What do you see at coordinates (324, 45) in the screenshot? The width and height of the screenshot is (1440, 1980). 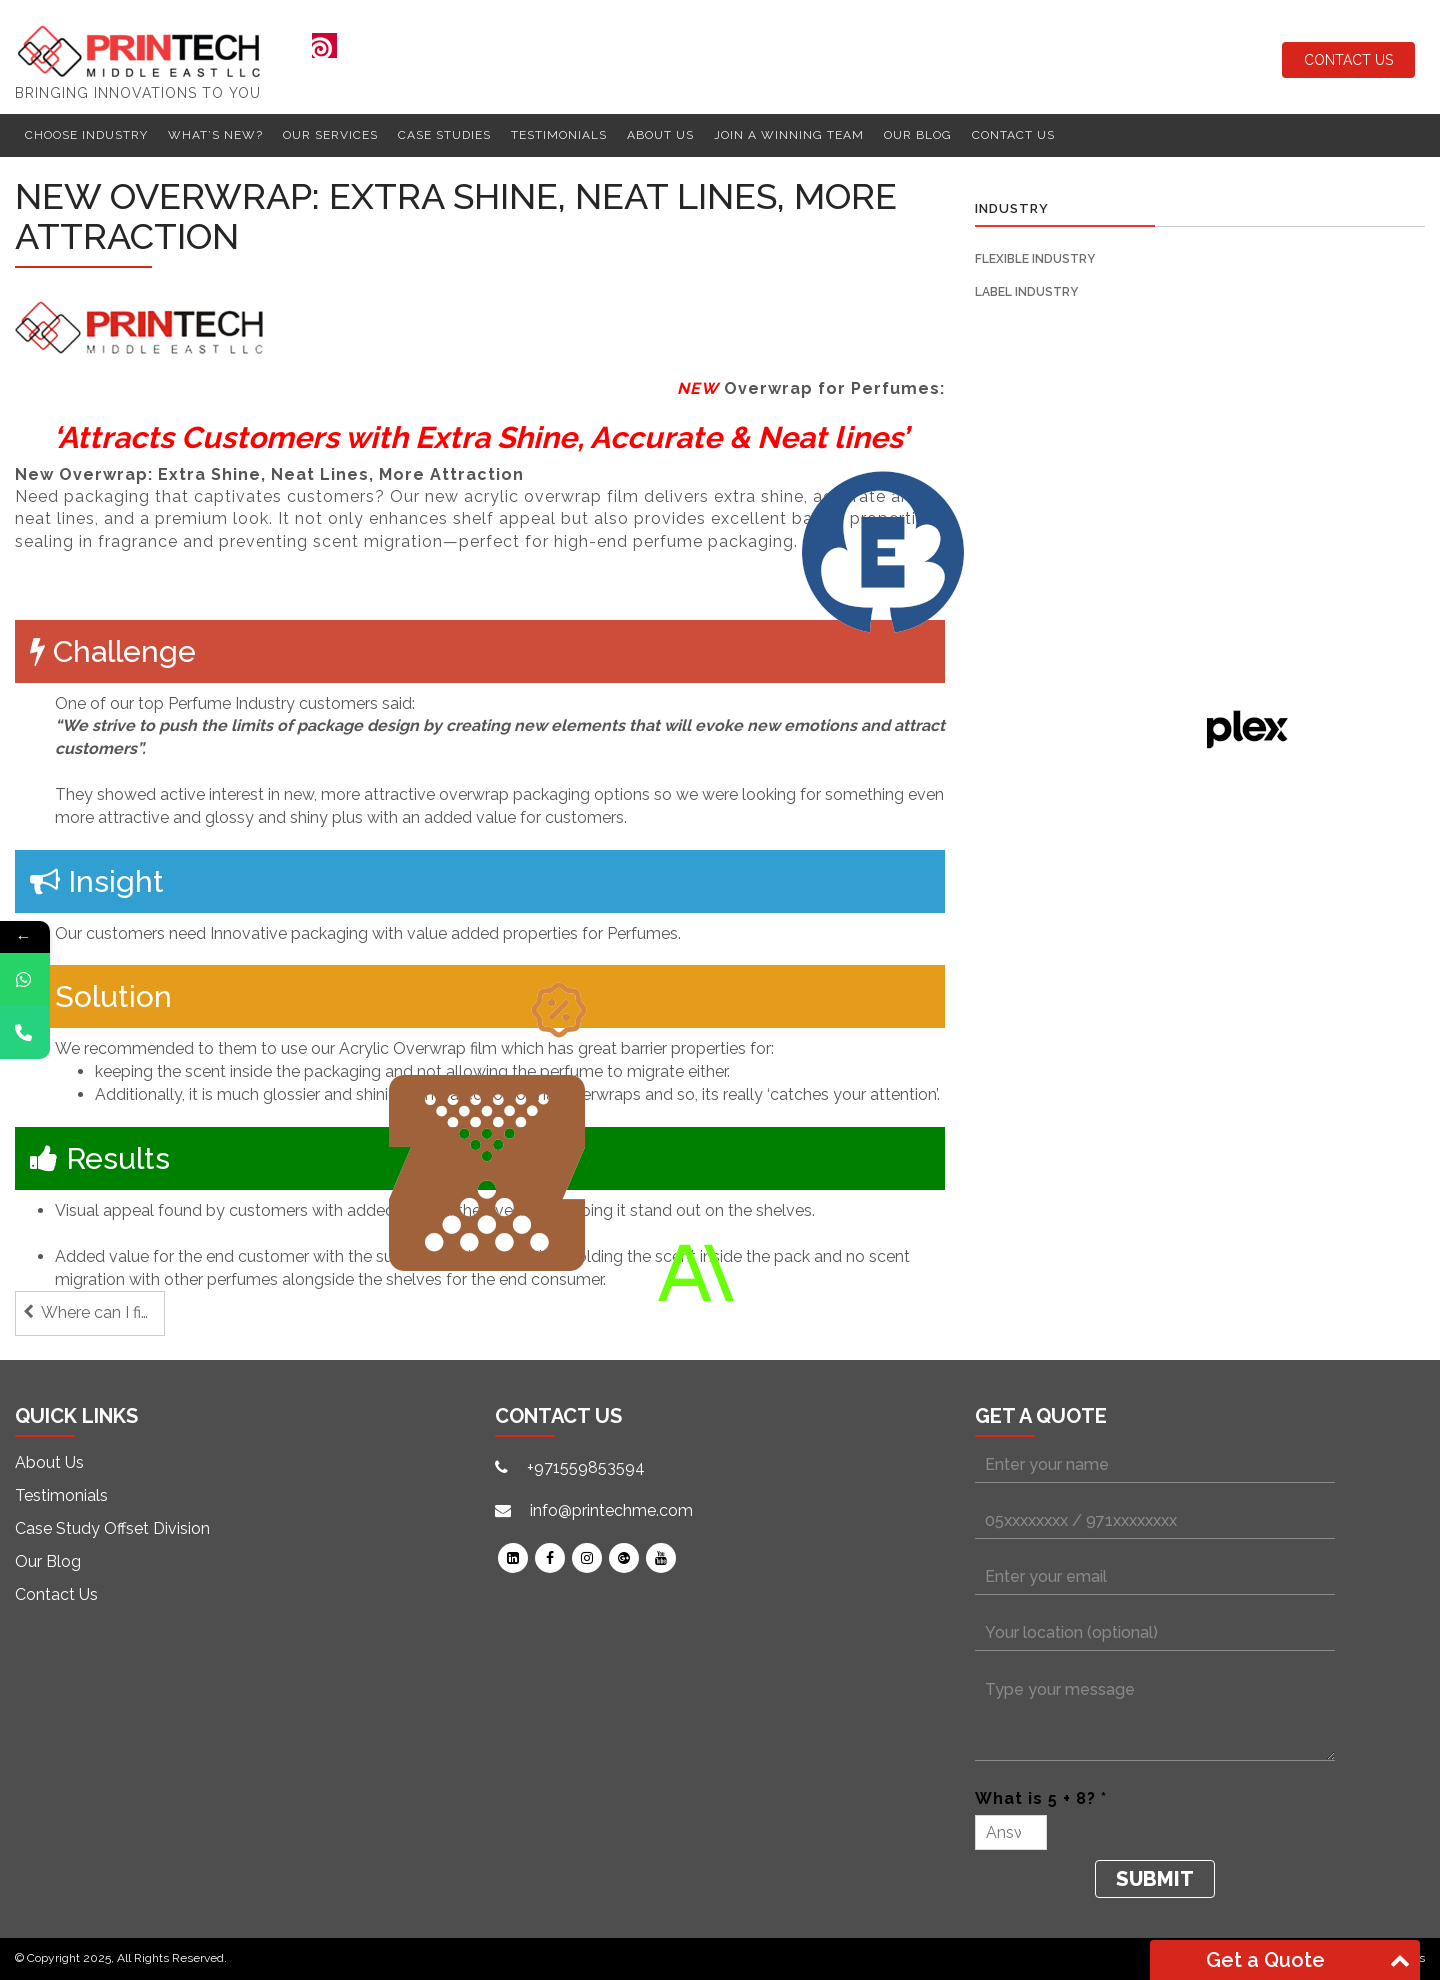 I see `open Houdini 3D animation software` at bounding box center [324, 45].